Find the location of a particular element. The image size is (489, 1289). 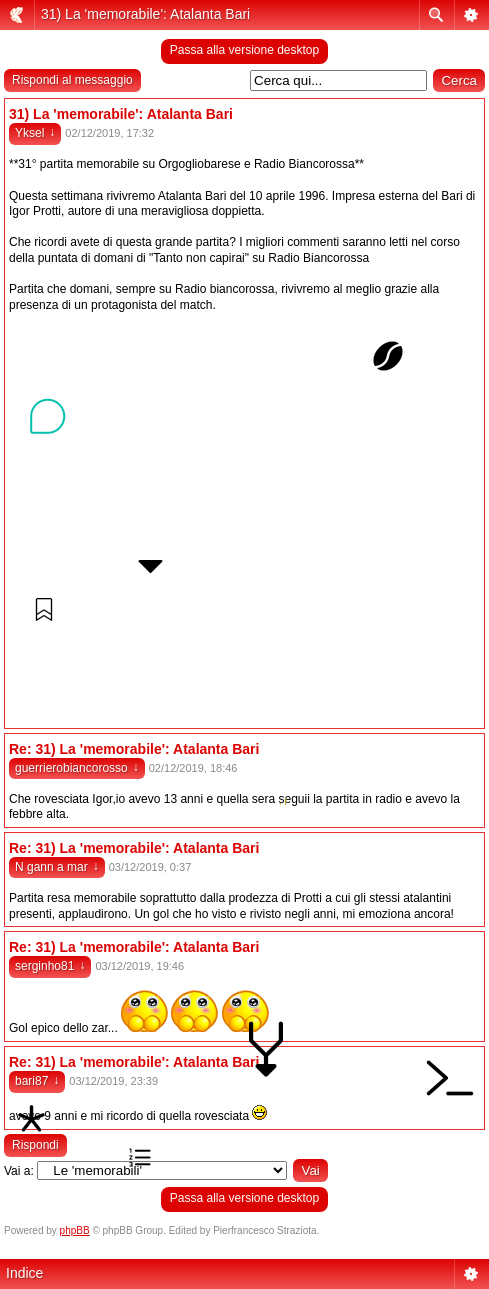

open chat or messaging is located at coordinates (47, 417).